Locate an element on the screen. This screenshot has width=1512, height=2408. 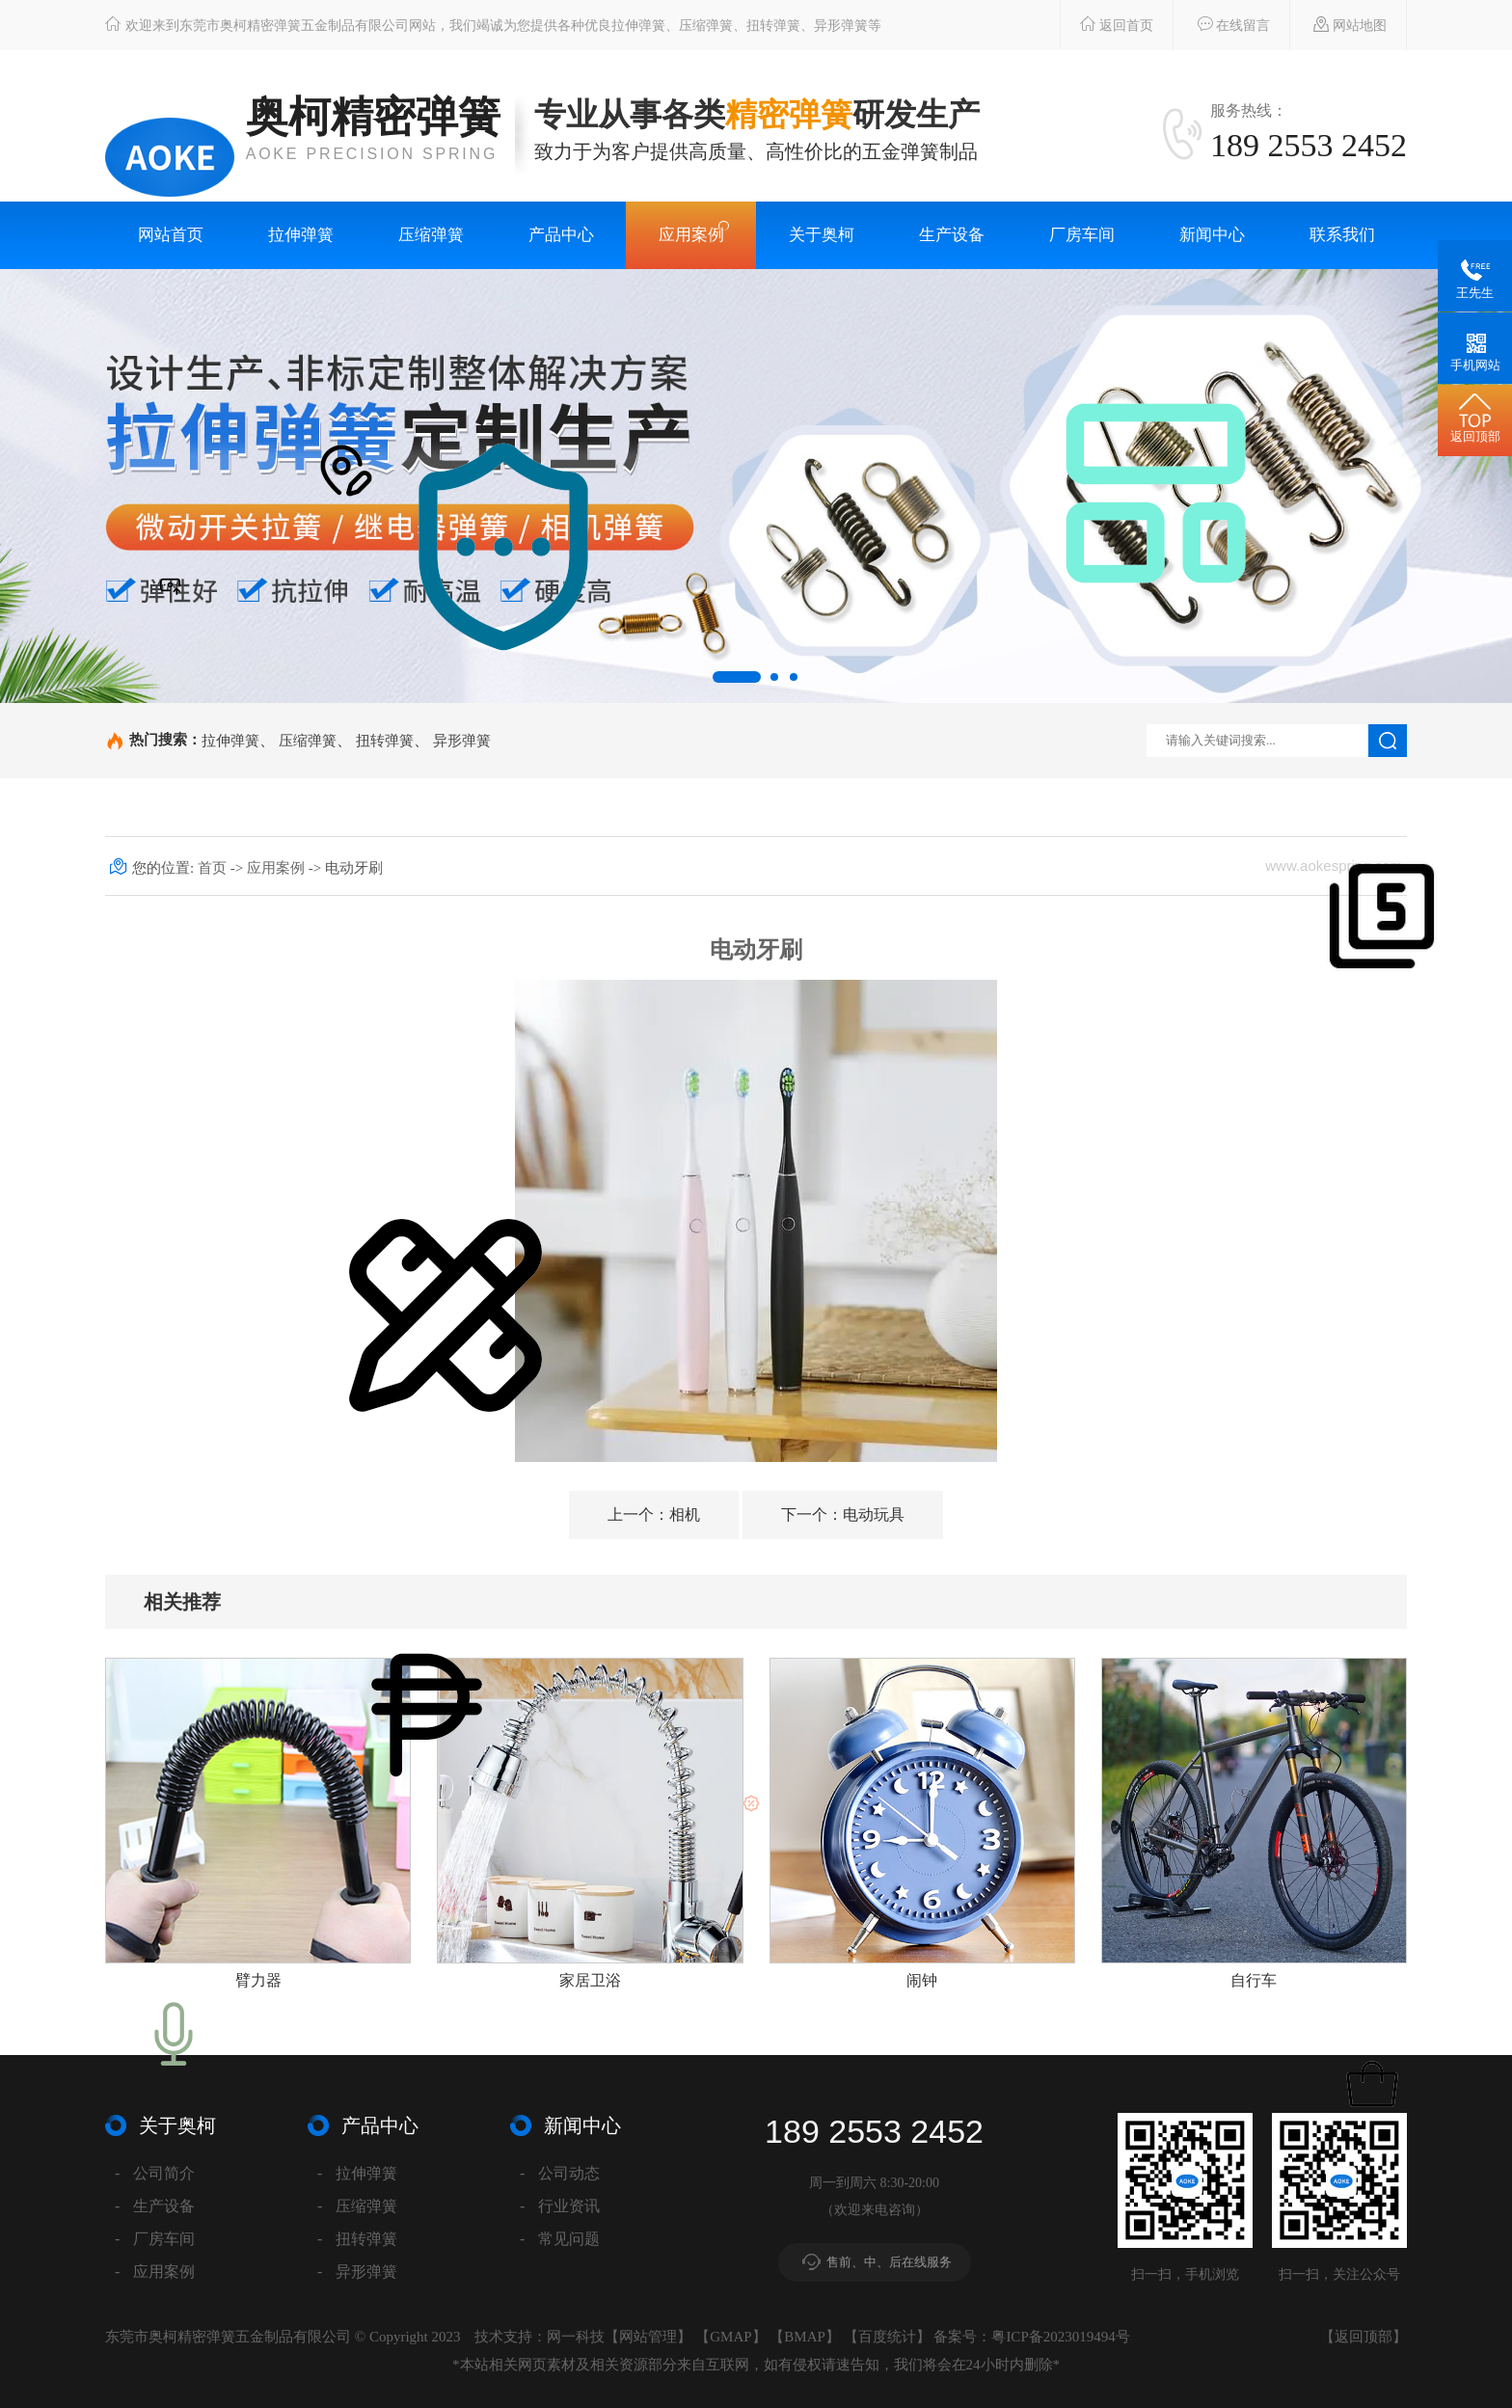
access design or editing tools is located at coordinates (446, 1315).